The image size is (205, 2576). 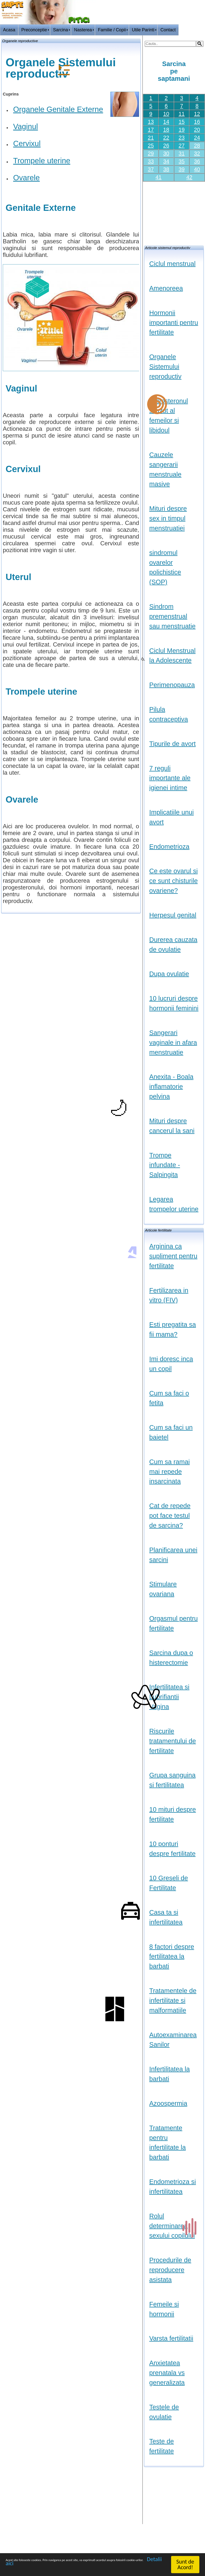 What do you see at coordinates (37, 287) in the screenshot?
I see `Linux Containers (LXC) logo` at bounding box center [37, 287].